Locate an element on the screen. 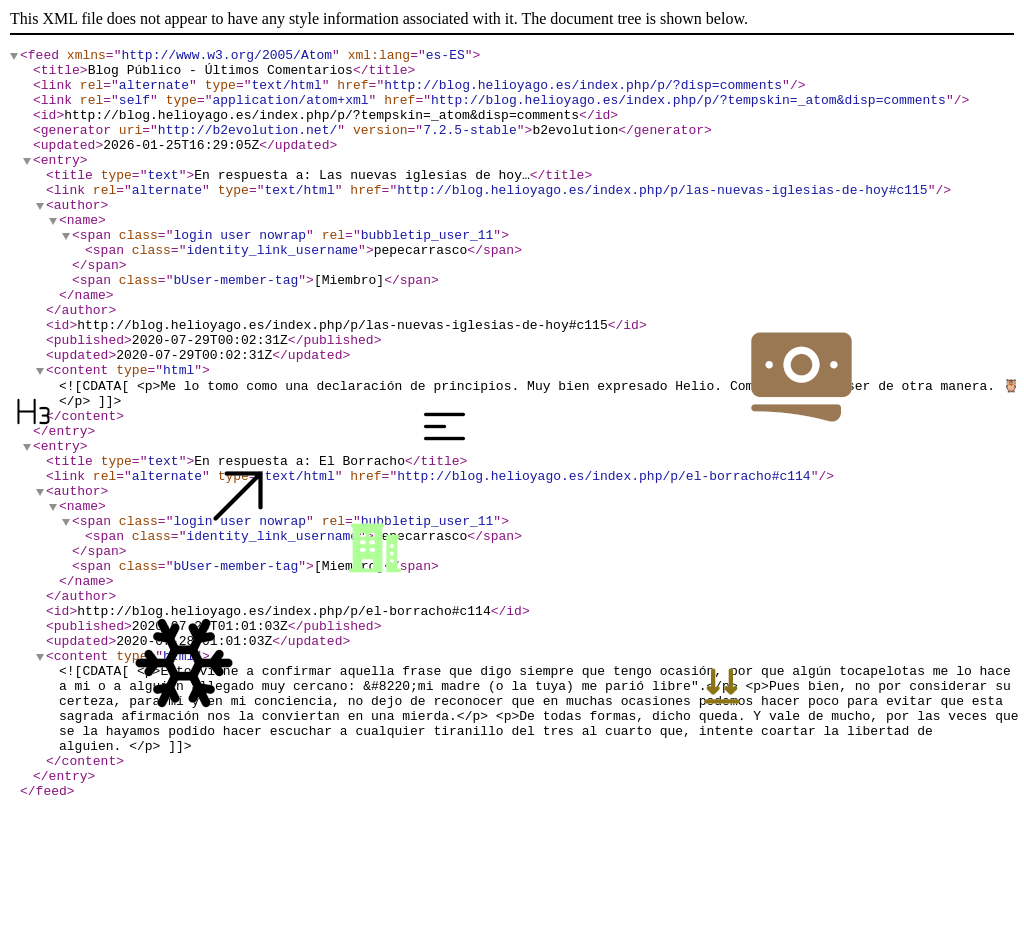 The image size is (1024, 948). view your wallet or account balance is located at coordinates (801, 375).